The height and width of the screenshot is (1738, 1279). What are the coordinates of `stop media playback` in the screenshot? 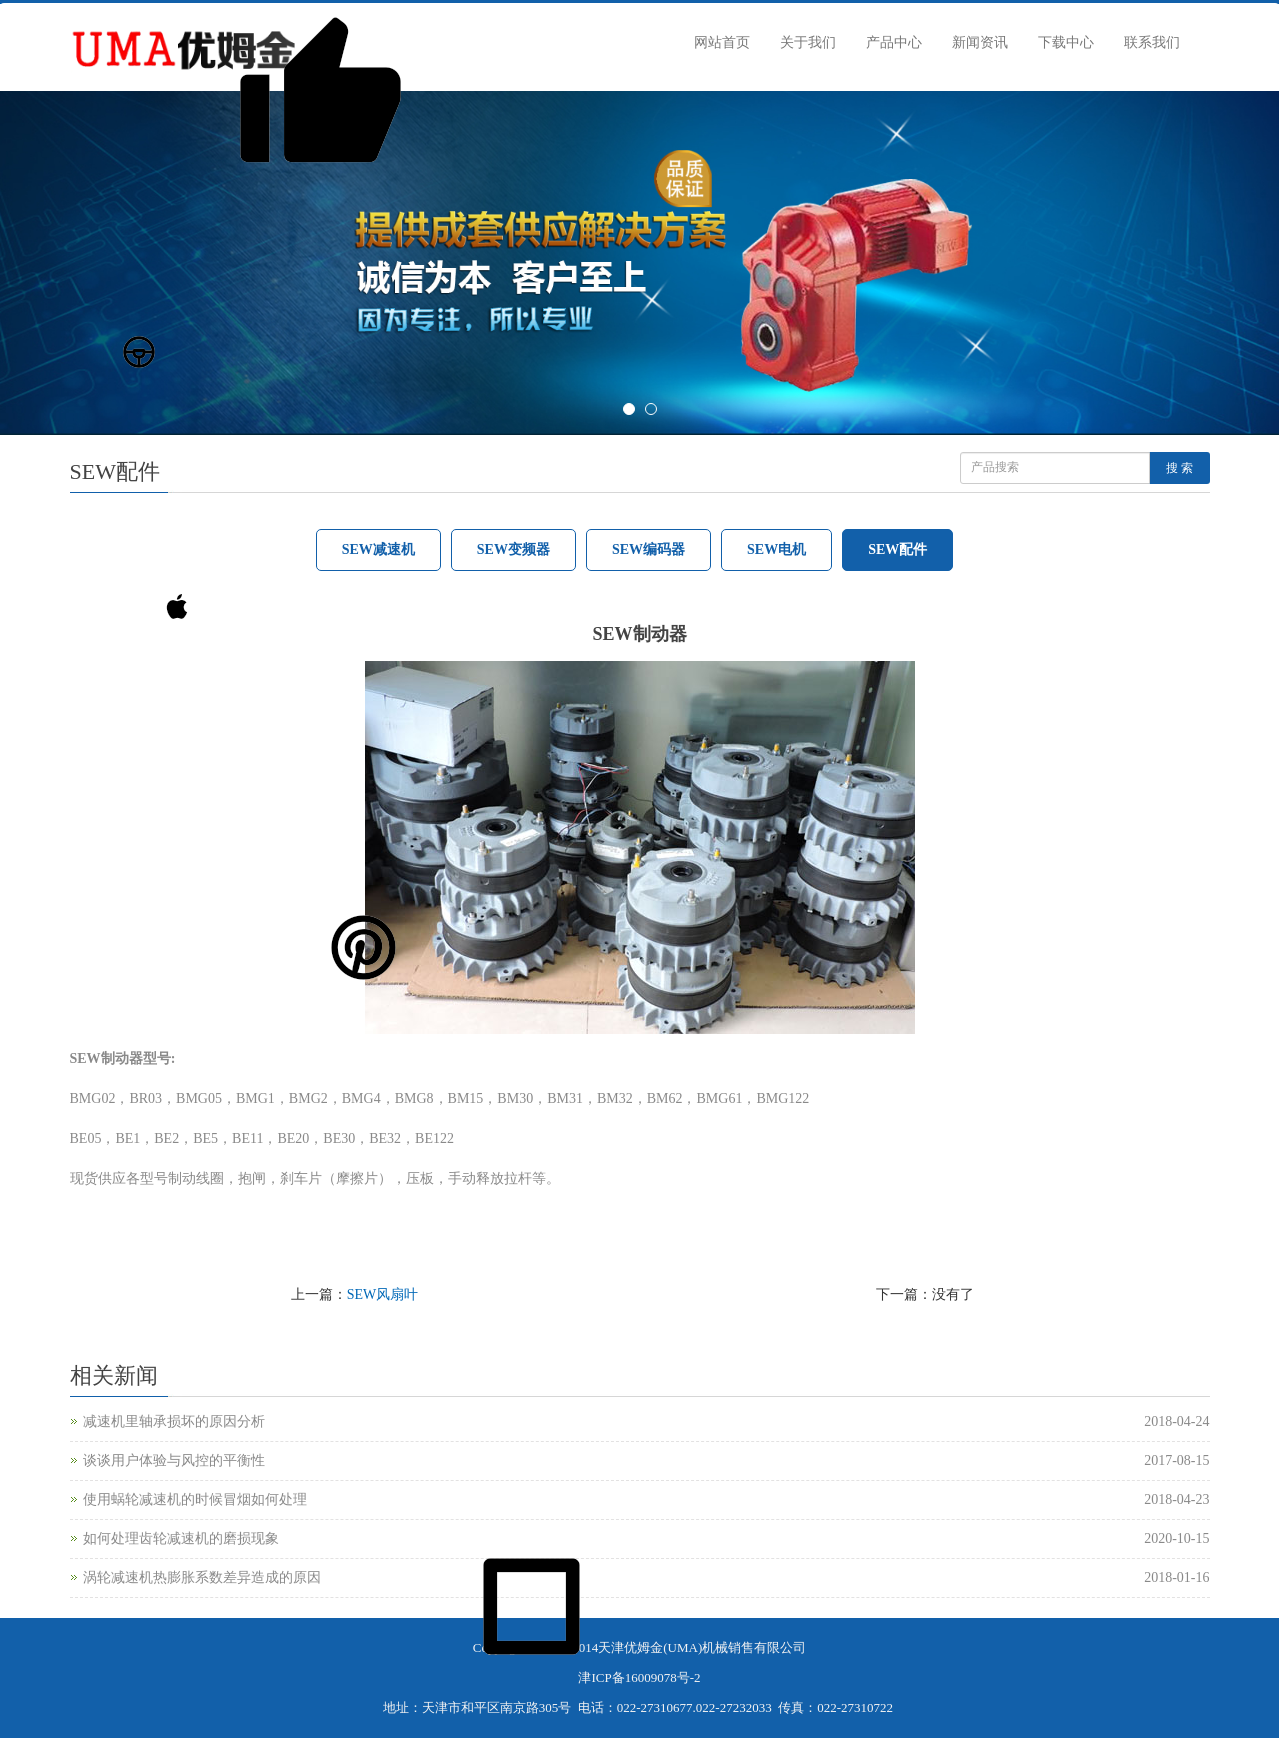 It's located at (531, 1606).